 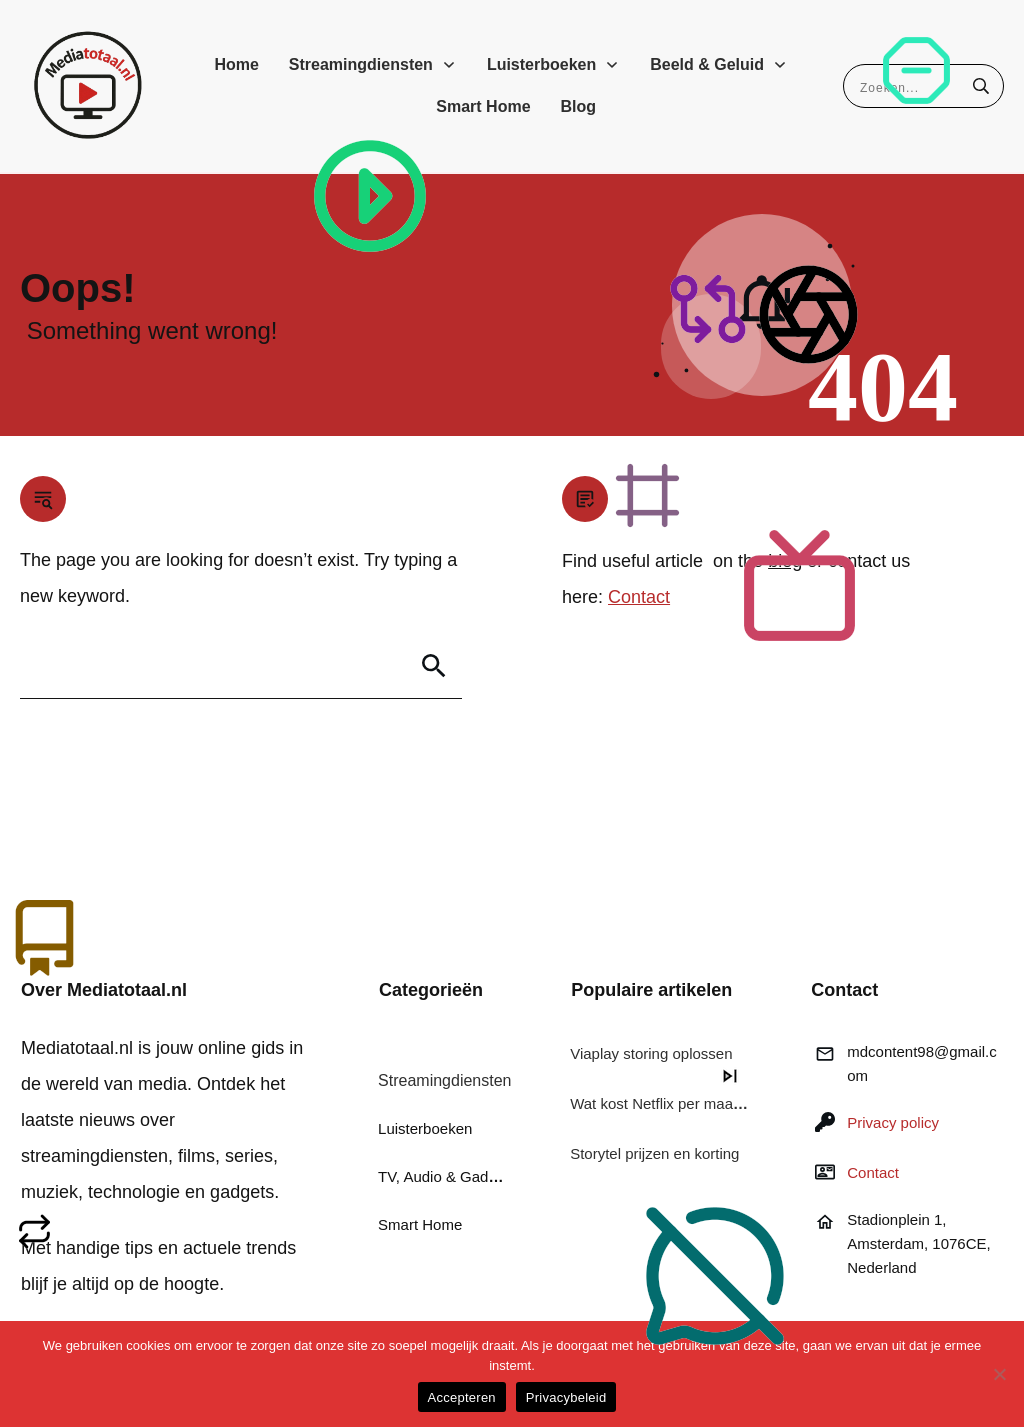 What do you see at coordinates (44, 938) in the screenshot?
I see `access a code repository` at bounding box center [44, 938].